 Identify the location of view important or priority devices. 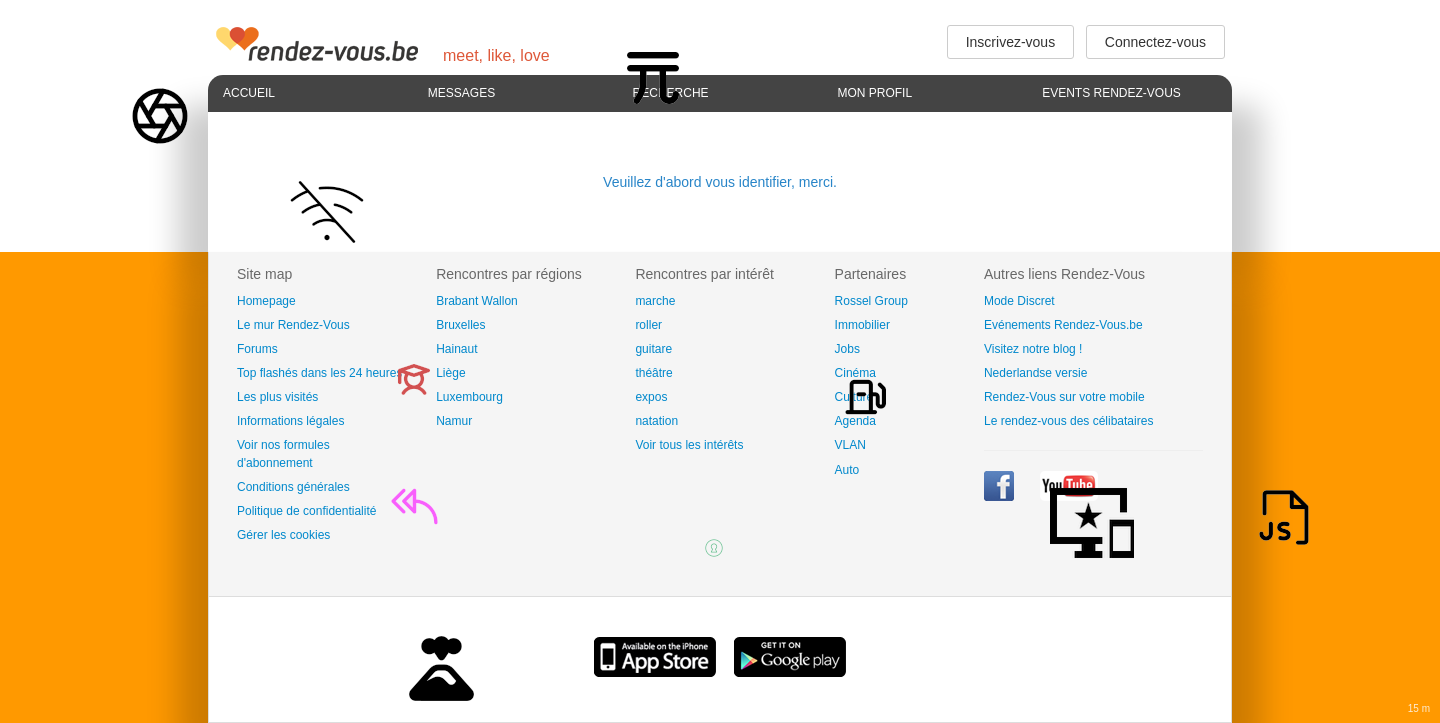
(1092, 523).